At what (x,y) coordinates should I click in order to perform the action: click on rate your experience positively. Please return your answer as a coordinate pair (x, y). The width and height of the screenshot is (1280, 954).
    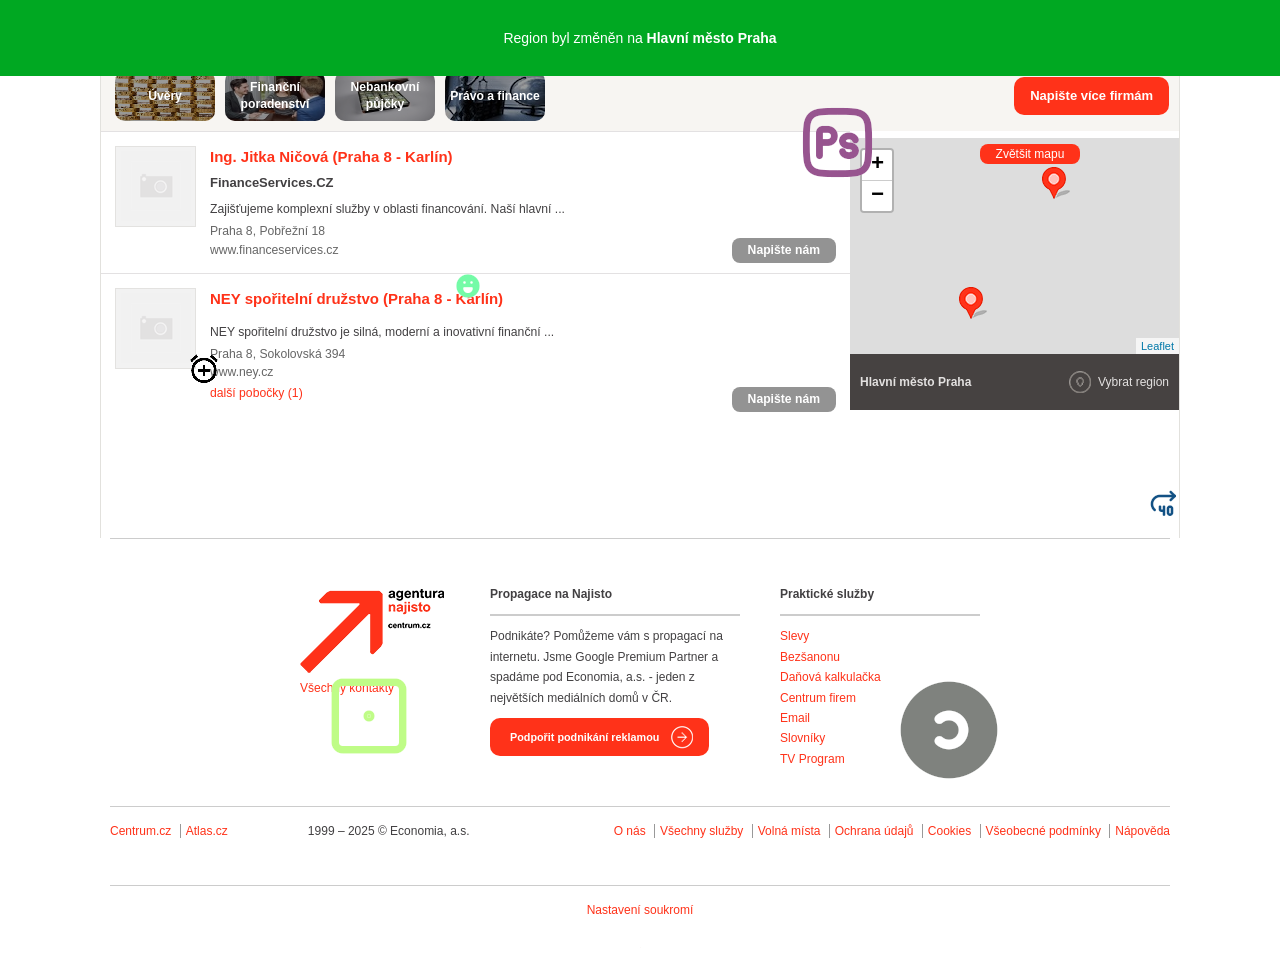
    Looking at the image, I should click on (468, 286).